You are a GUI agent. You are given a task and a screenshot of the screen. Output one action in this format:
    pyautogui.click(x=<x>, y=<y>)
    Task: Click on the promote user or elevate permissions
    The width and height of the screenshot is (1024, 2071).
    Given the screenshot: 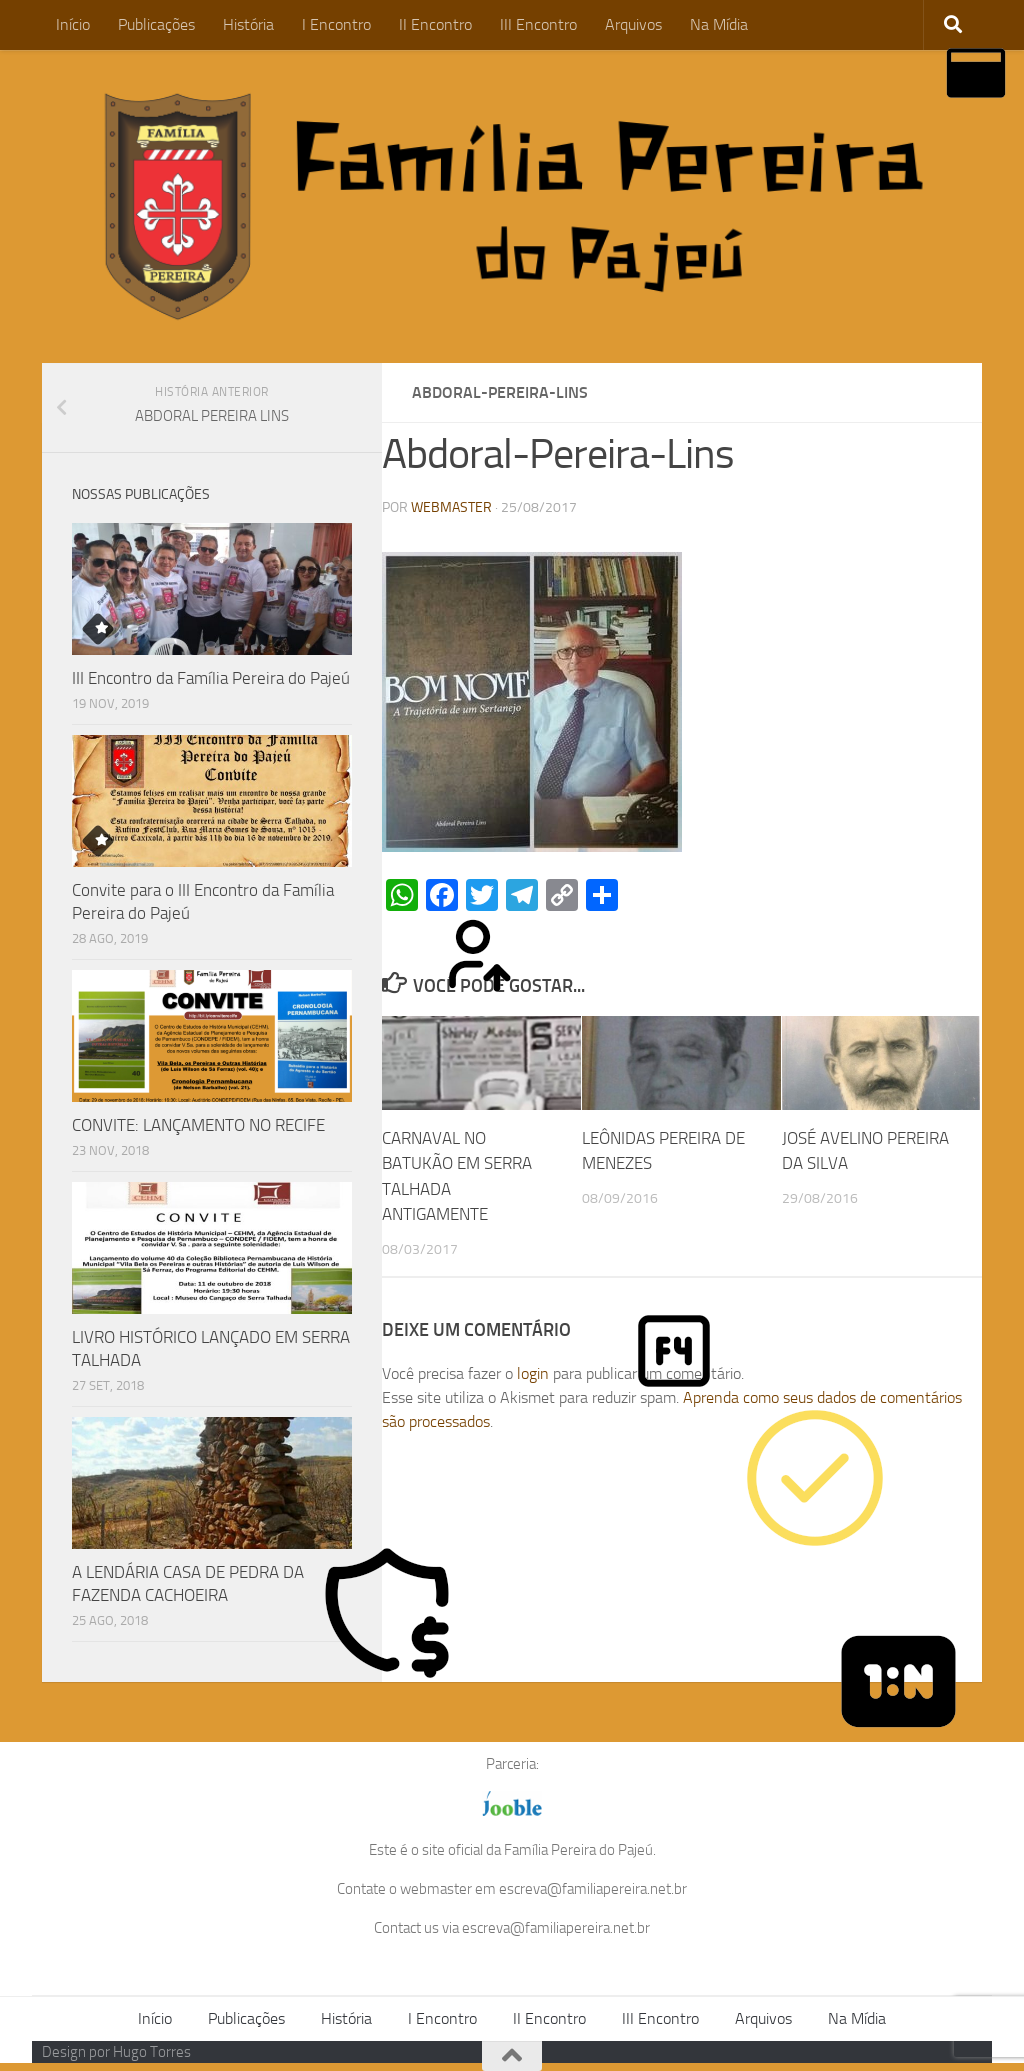 What is the action you would take?
    pyautogui.click(x=473, y=954)
    